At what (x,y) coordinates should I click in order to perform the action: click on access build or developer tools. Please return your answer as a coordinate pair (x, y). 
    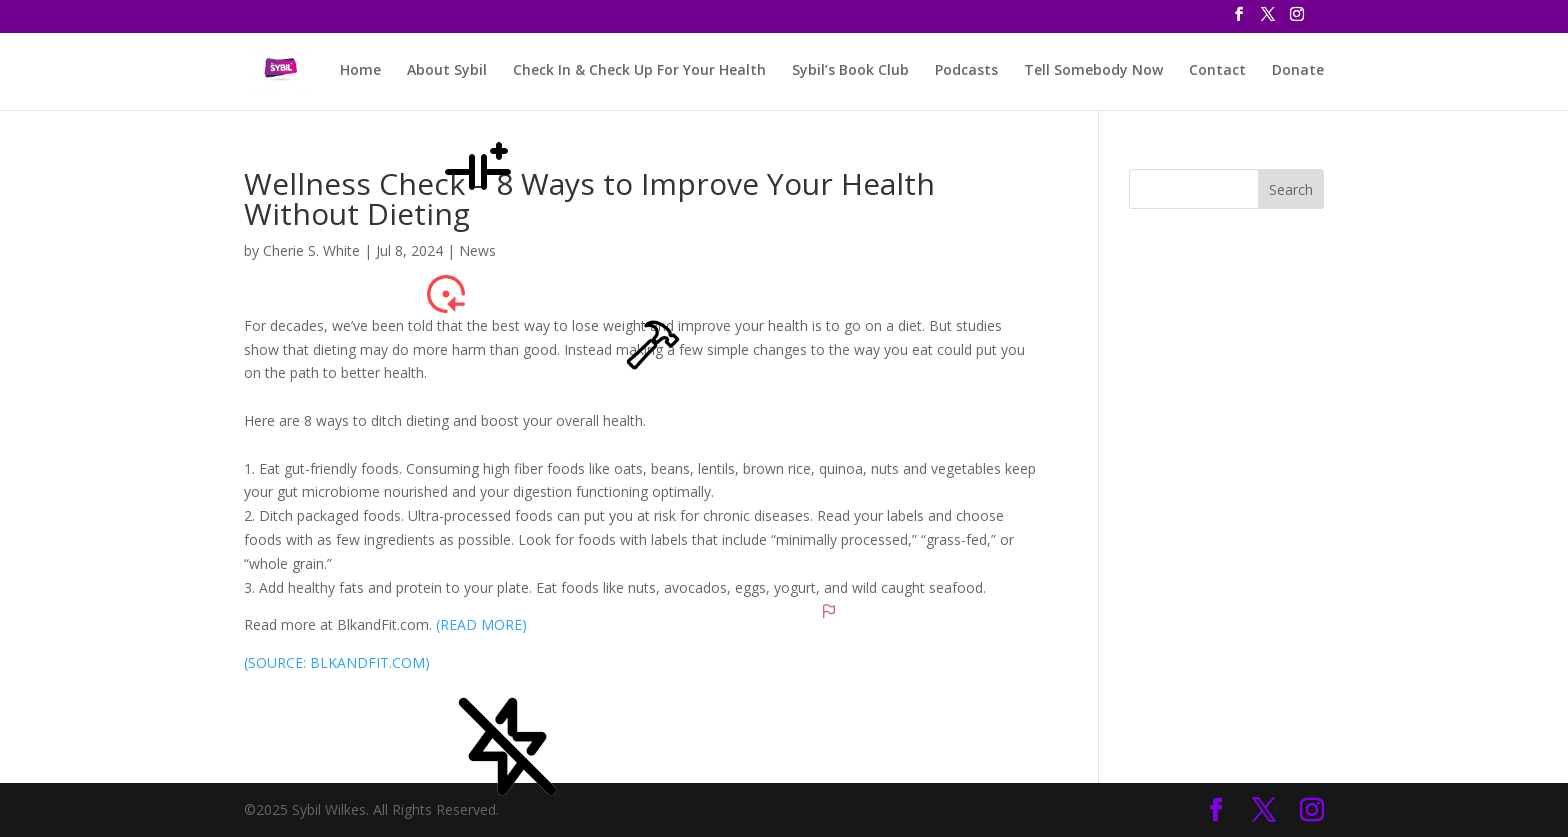
    Looking at the image, I should click on (653, 345).